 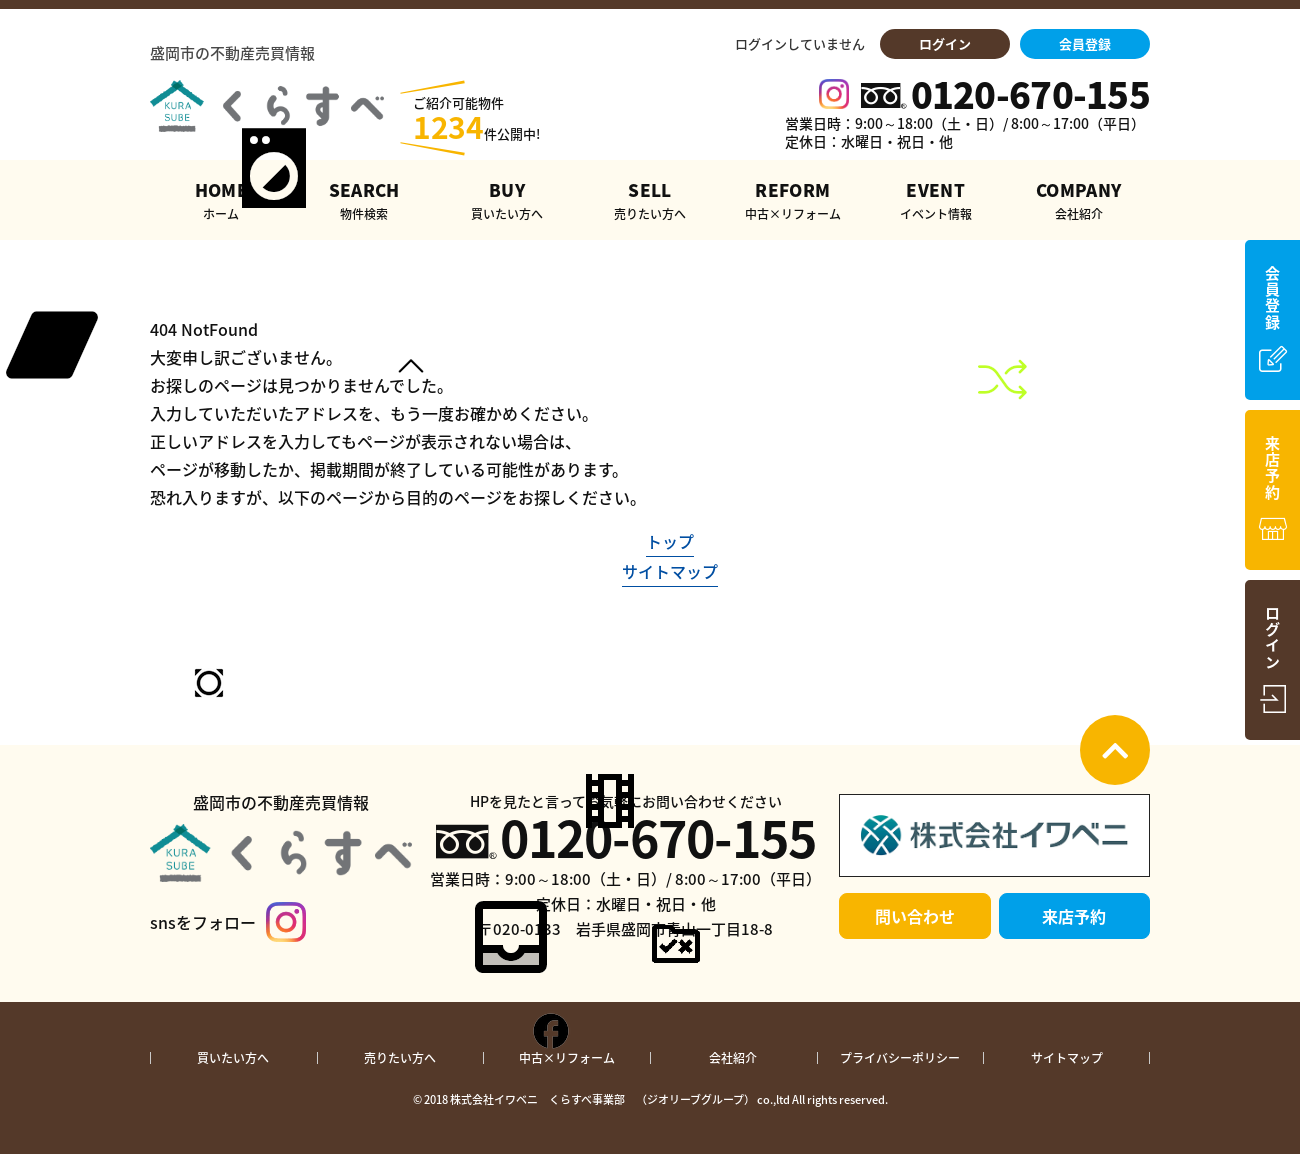 I want to click on browse local movie theaters, so click(x=610, y=801).